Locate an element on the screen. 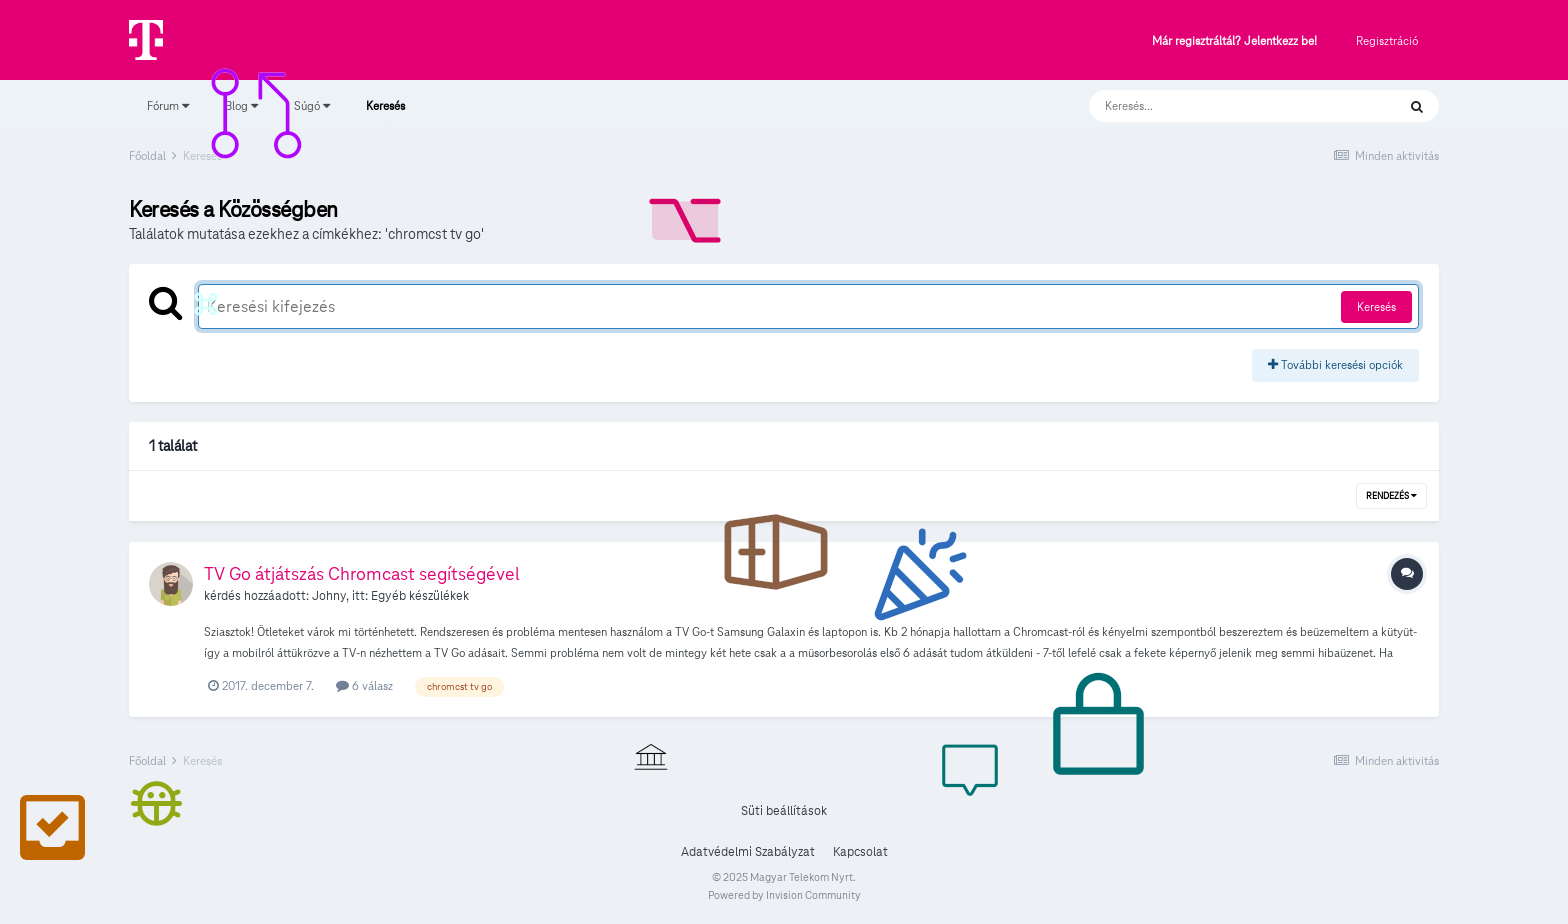 Image resolution: width=1568 pixels, height=924 pixels. lock or secure this item is located at coordinates (1098, 729).